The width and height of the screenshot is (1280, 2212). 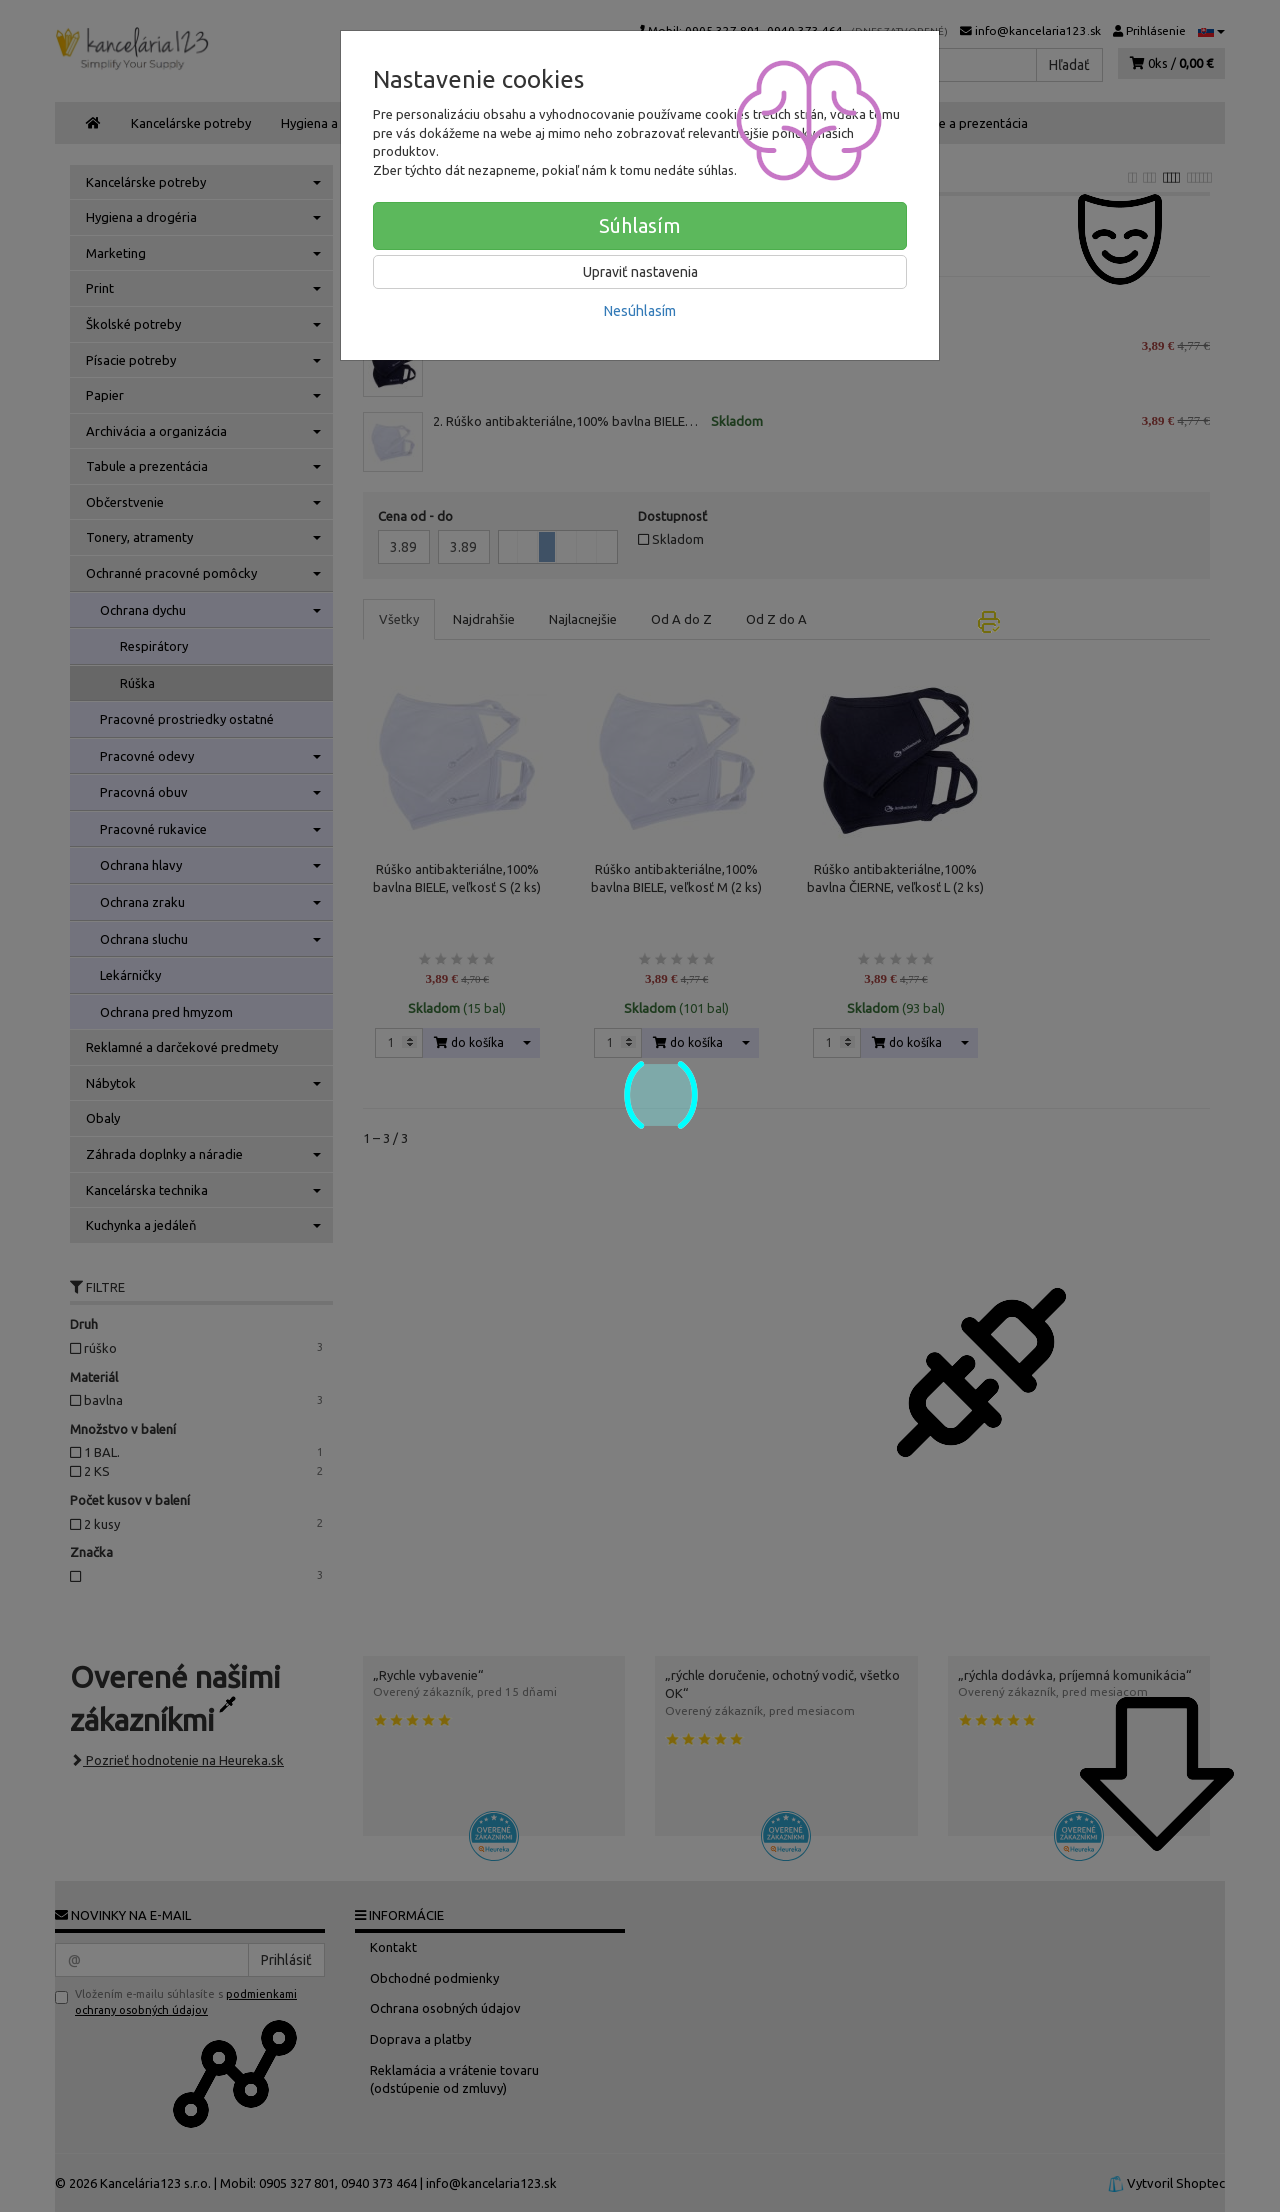 I want to click on connect or establish a connection, so click(x=981, y=1372).